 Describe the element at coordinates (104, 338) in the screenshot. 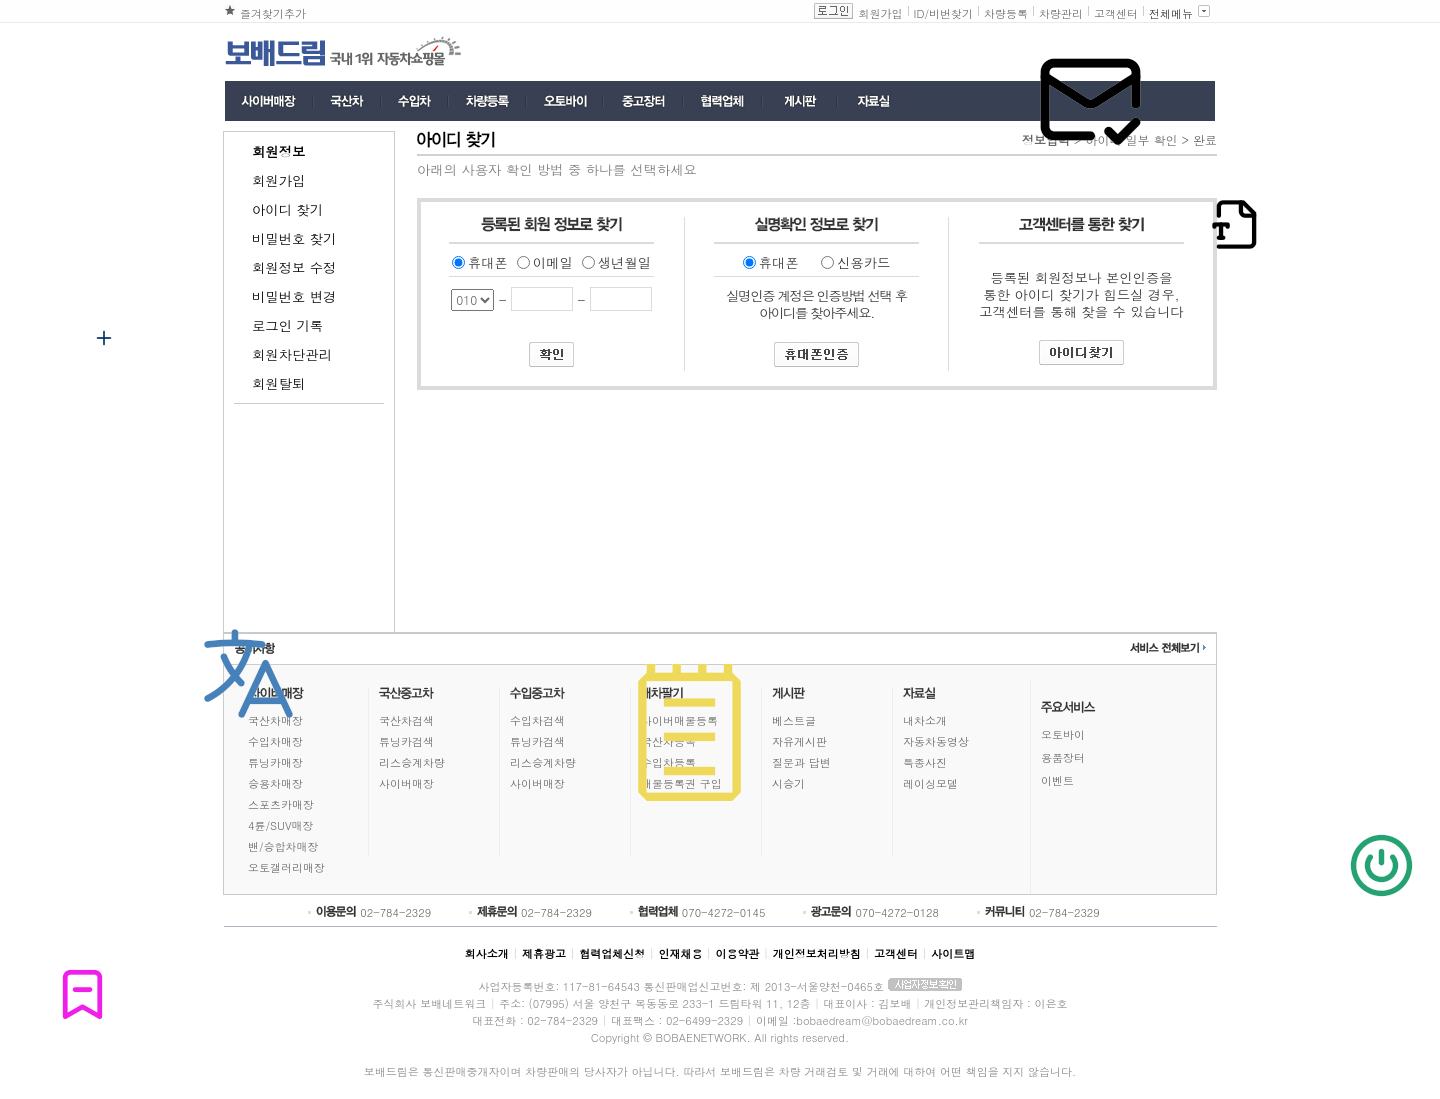

I see `add a new item` at that location.